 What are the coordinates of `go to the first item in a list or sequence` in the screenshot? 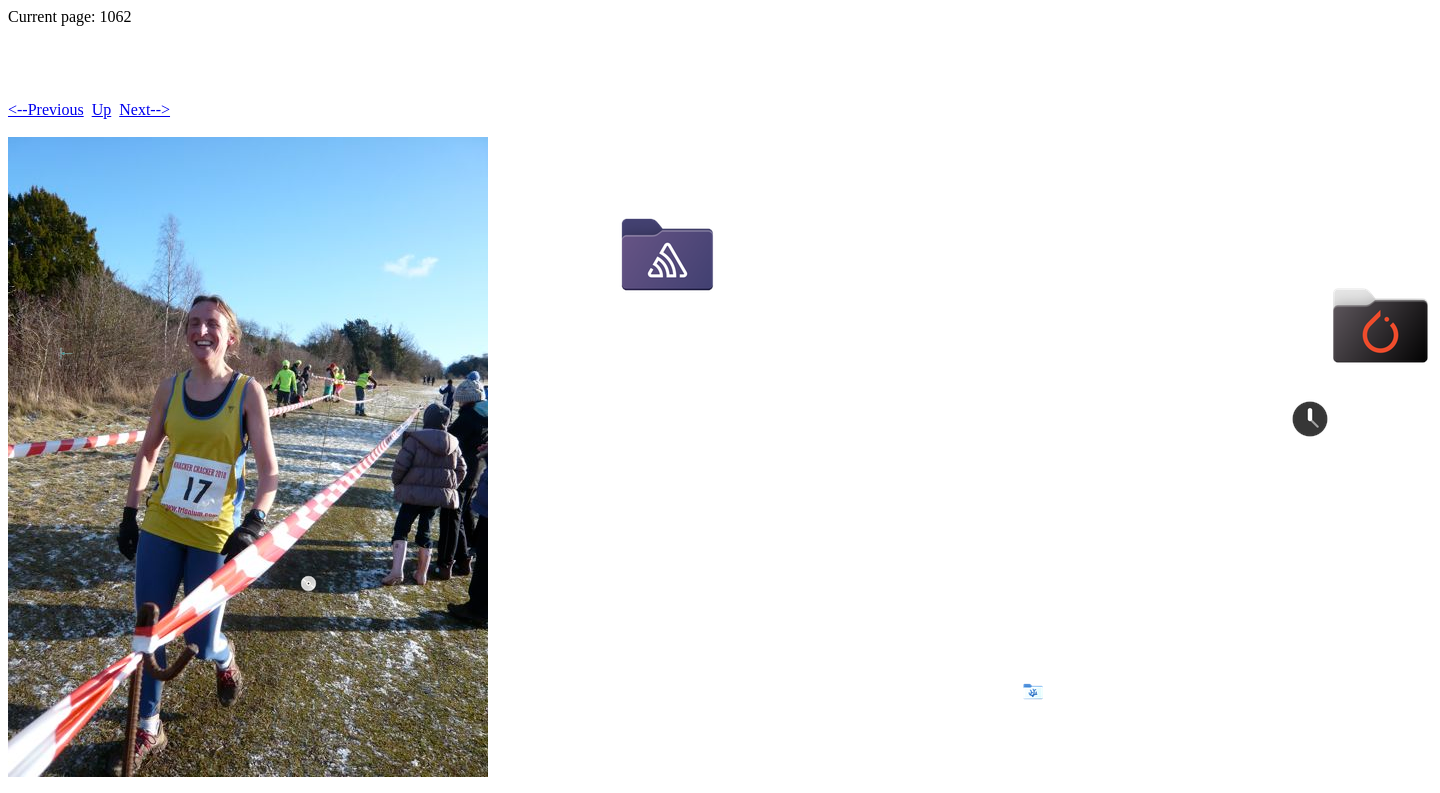 It's located at (66, 353).